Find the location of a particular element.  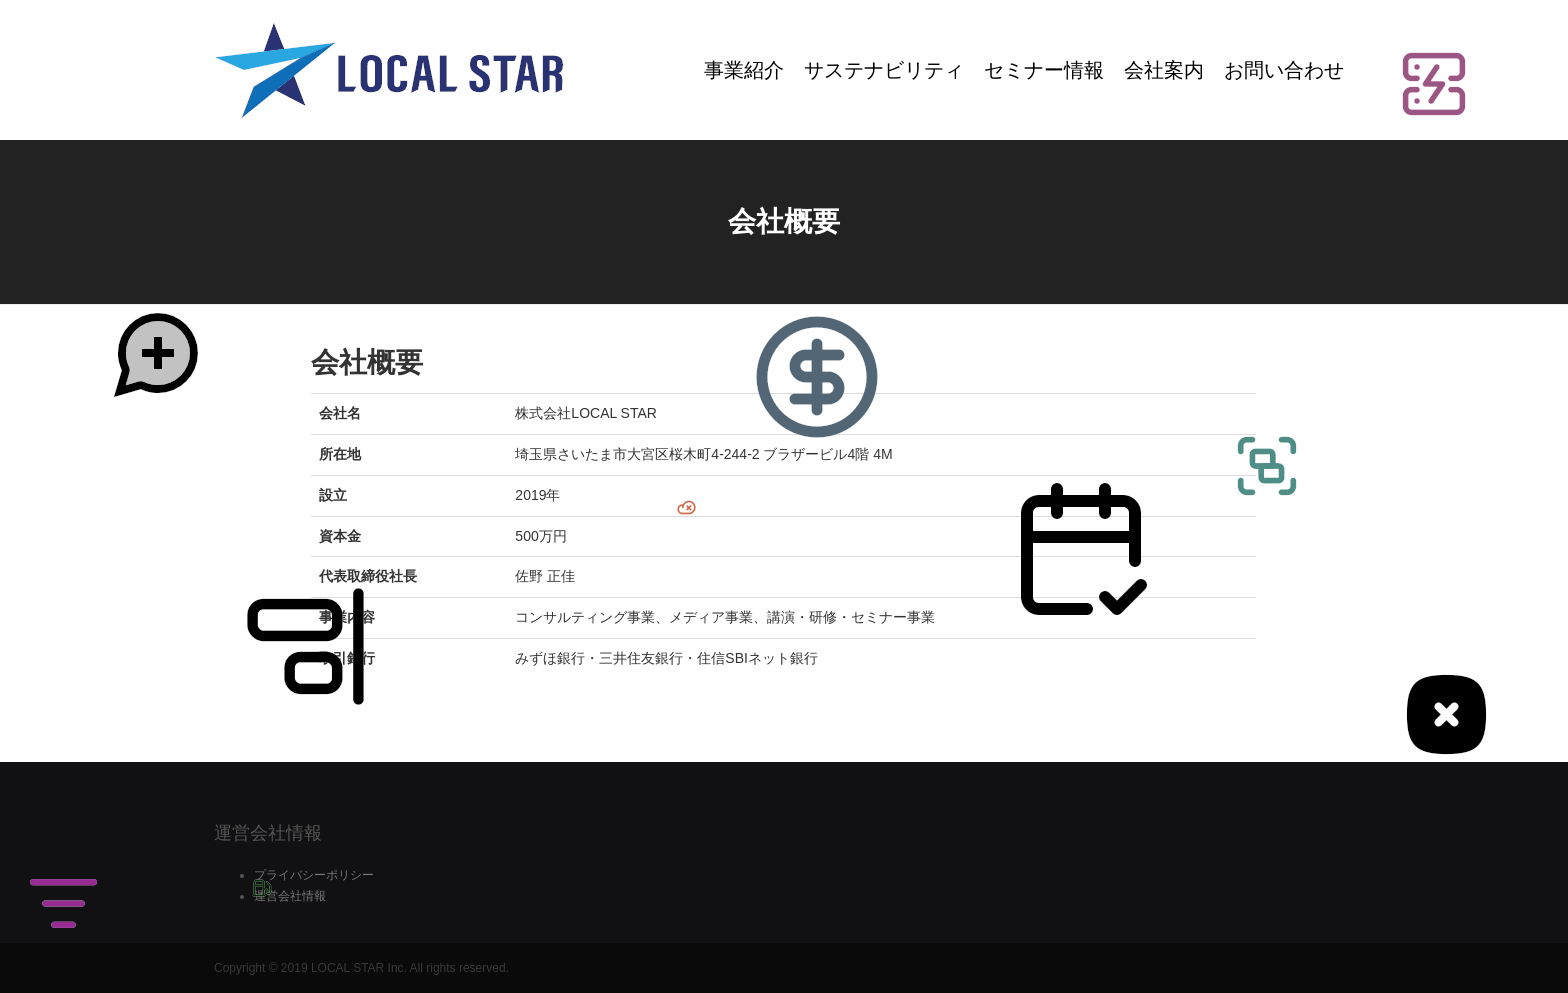

add a comment or review to a map location is located at coordinates (158, 353).